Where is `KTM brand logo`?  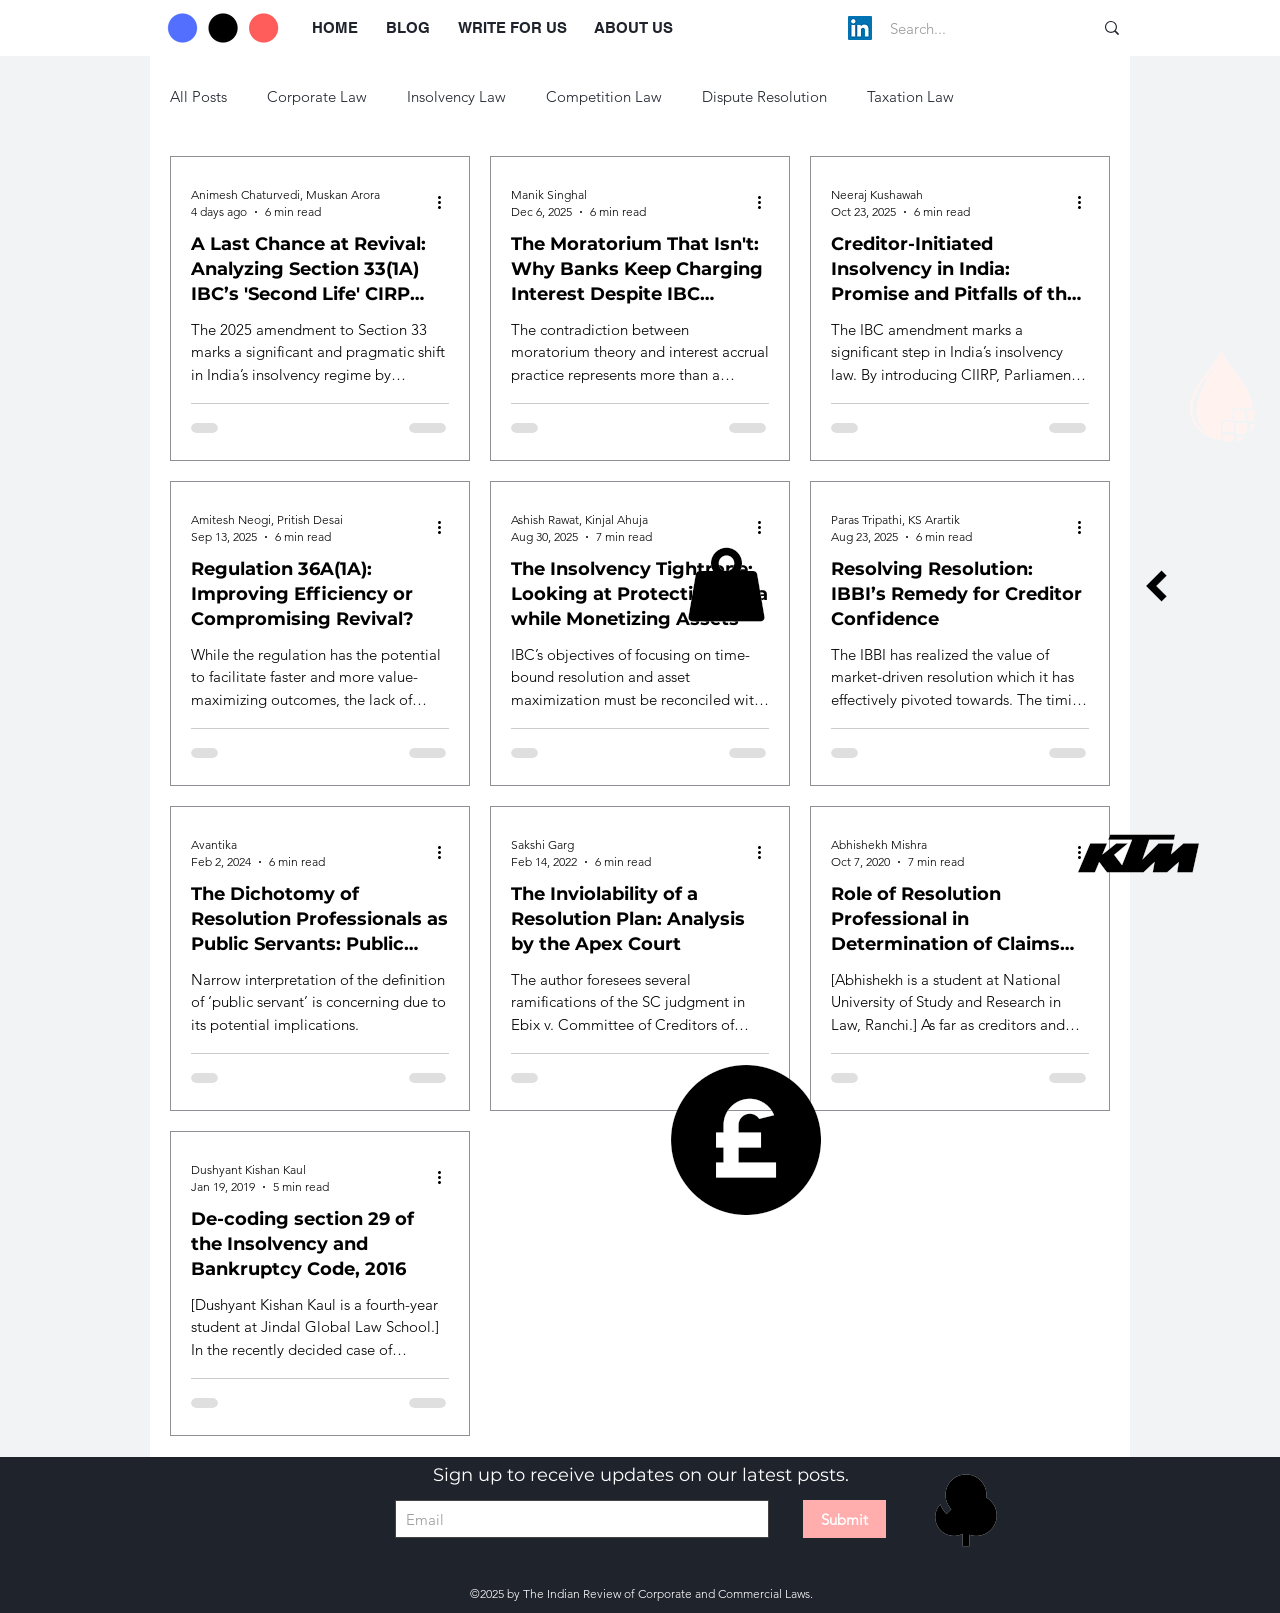 KTM brand logo is located at coordinates (1138, 853).